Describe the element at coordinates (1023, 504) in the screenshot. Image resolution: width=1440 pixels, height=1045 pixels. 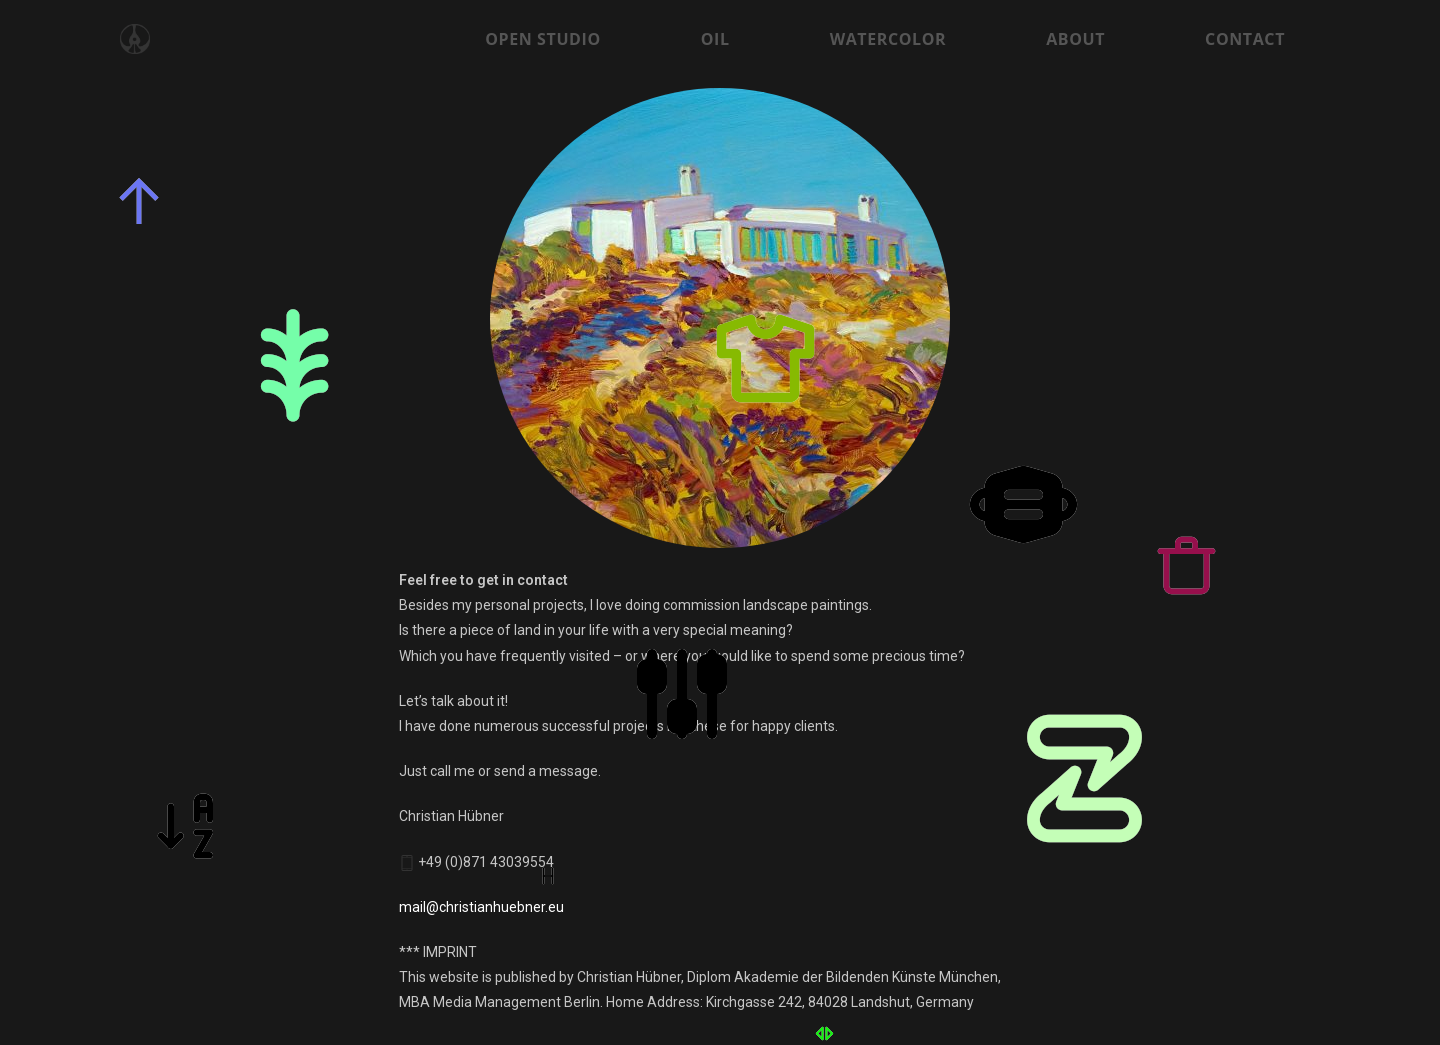
I see `indicates mask required or health safety area` at that location.